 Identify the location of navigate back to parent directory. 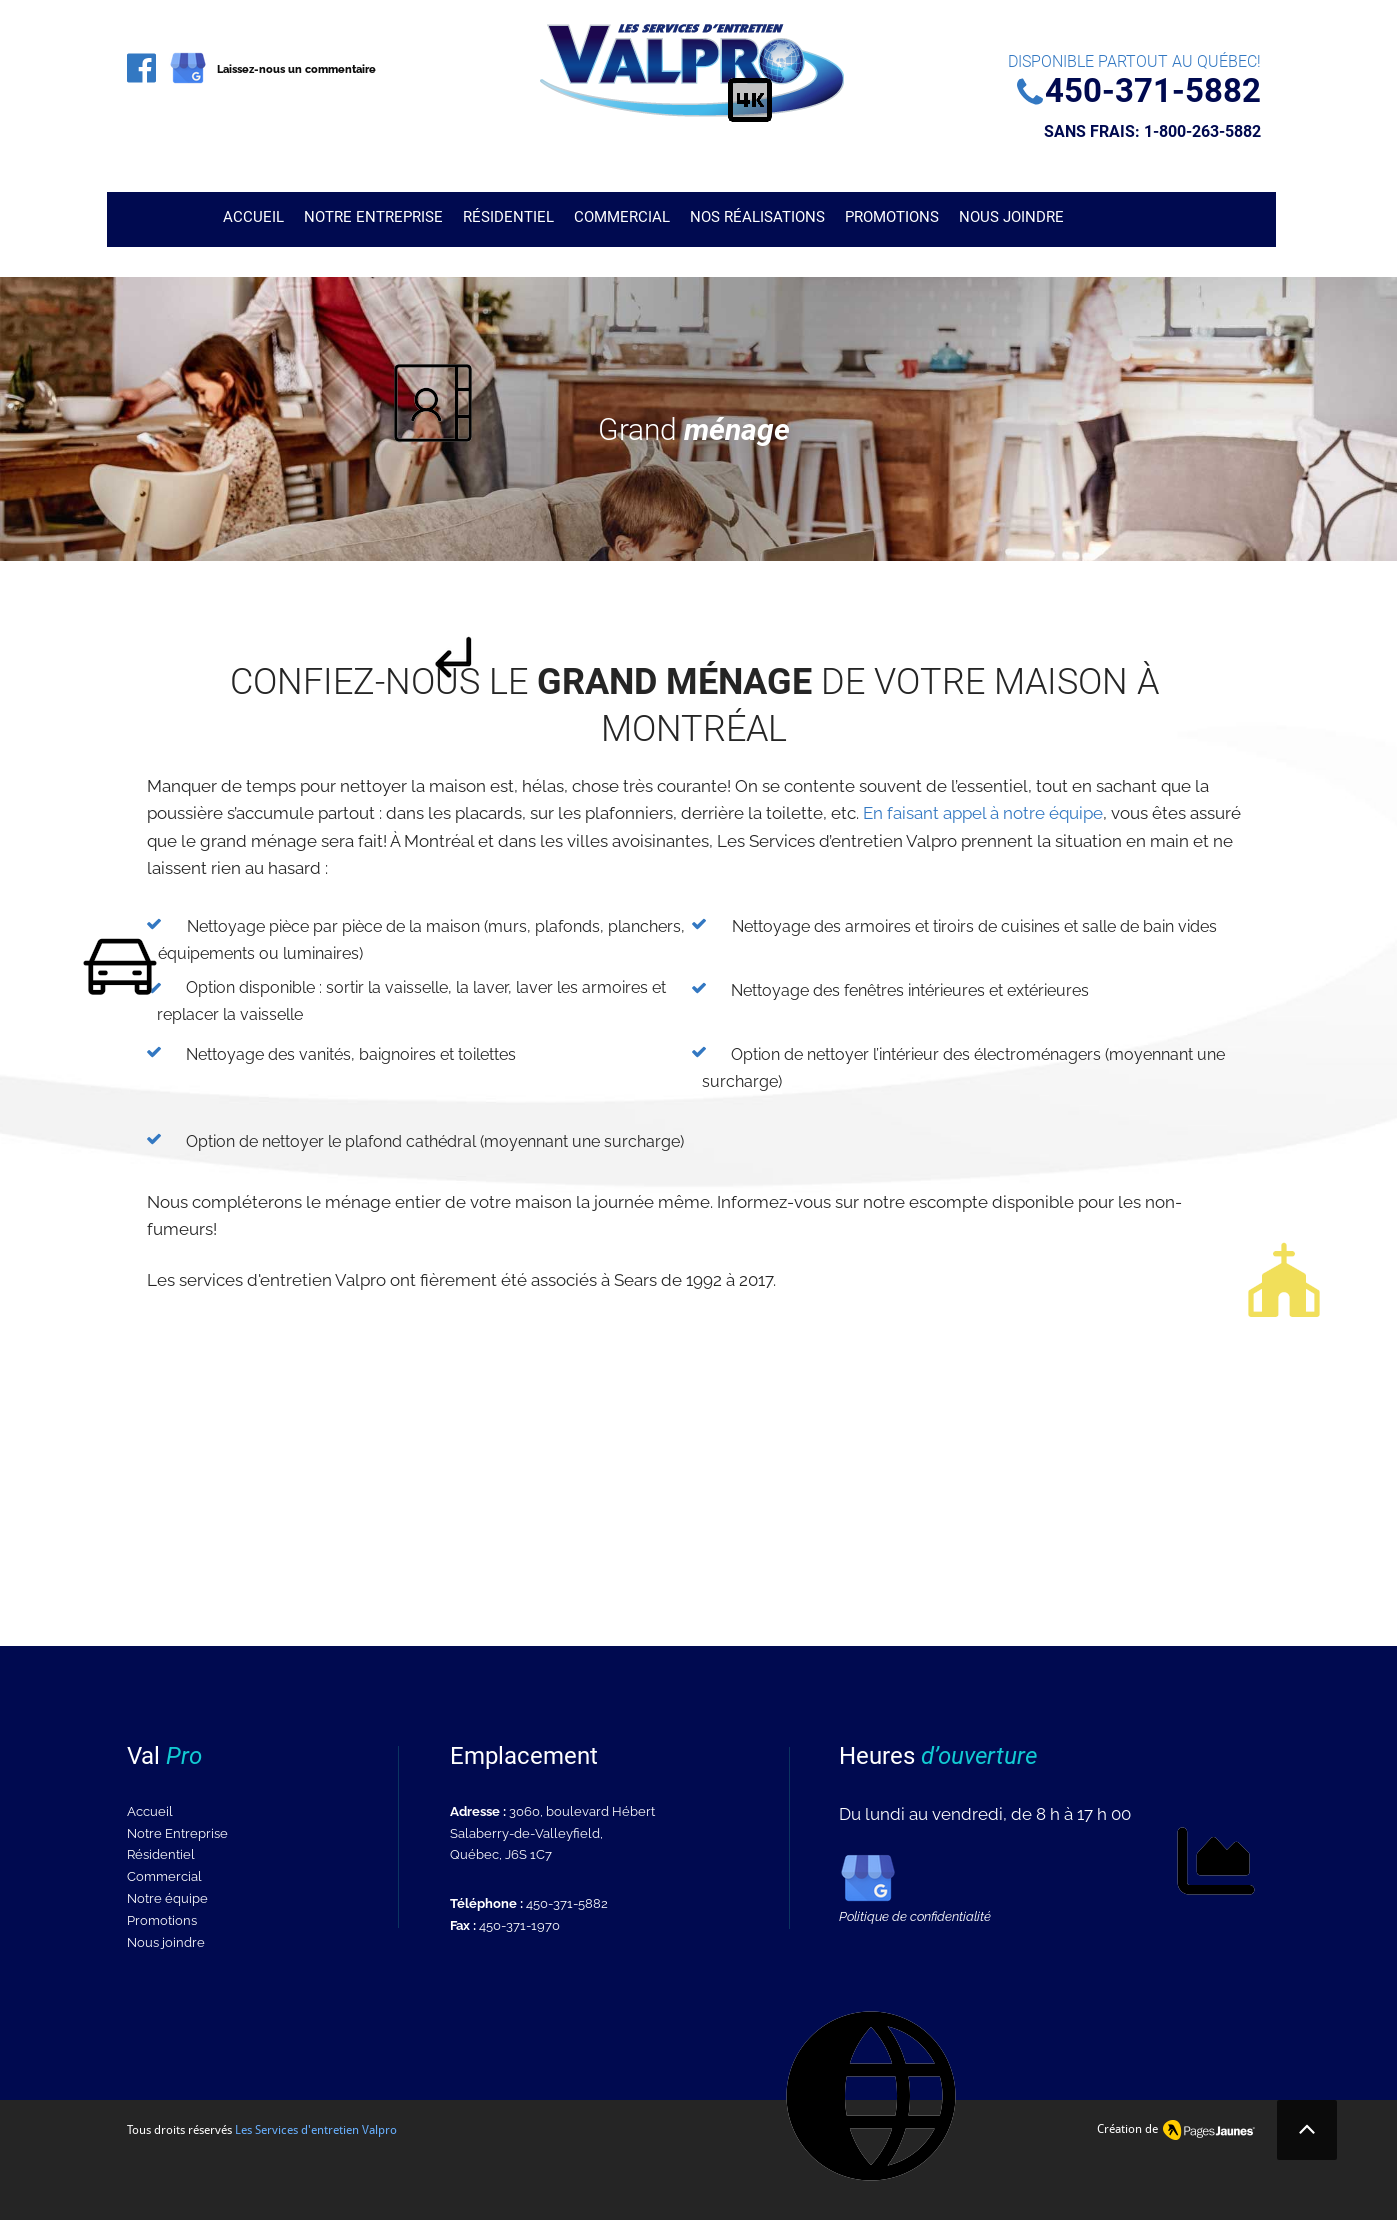
(451, 656).